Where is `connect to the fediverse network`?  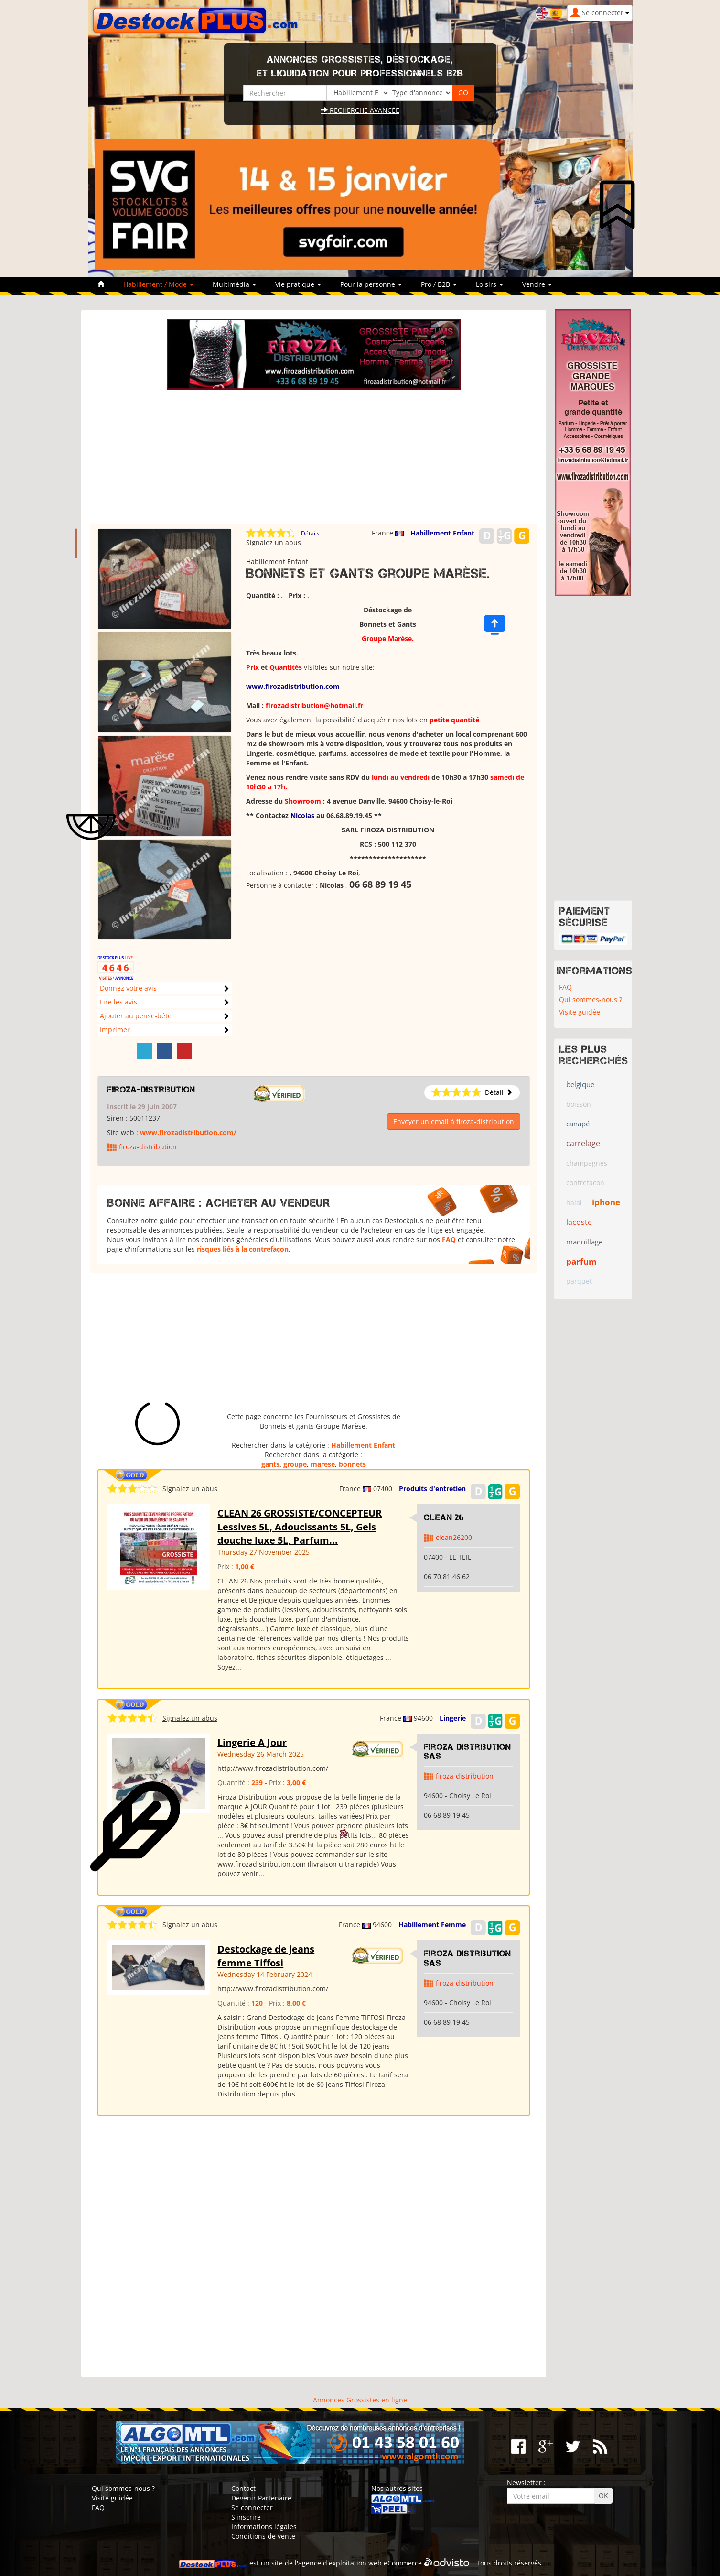
connect to the fediverse network is located at coordinates (344, 1833).